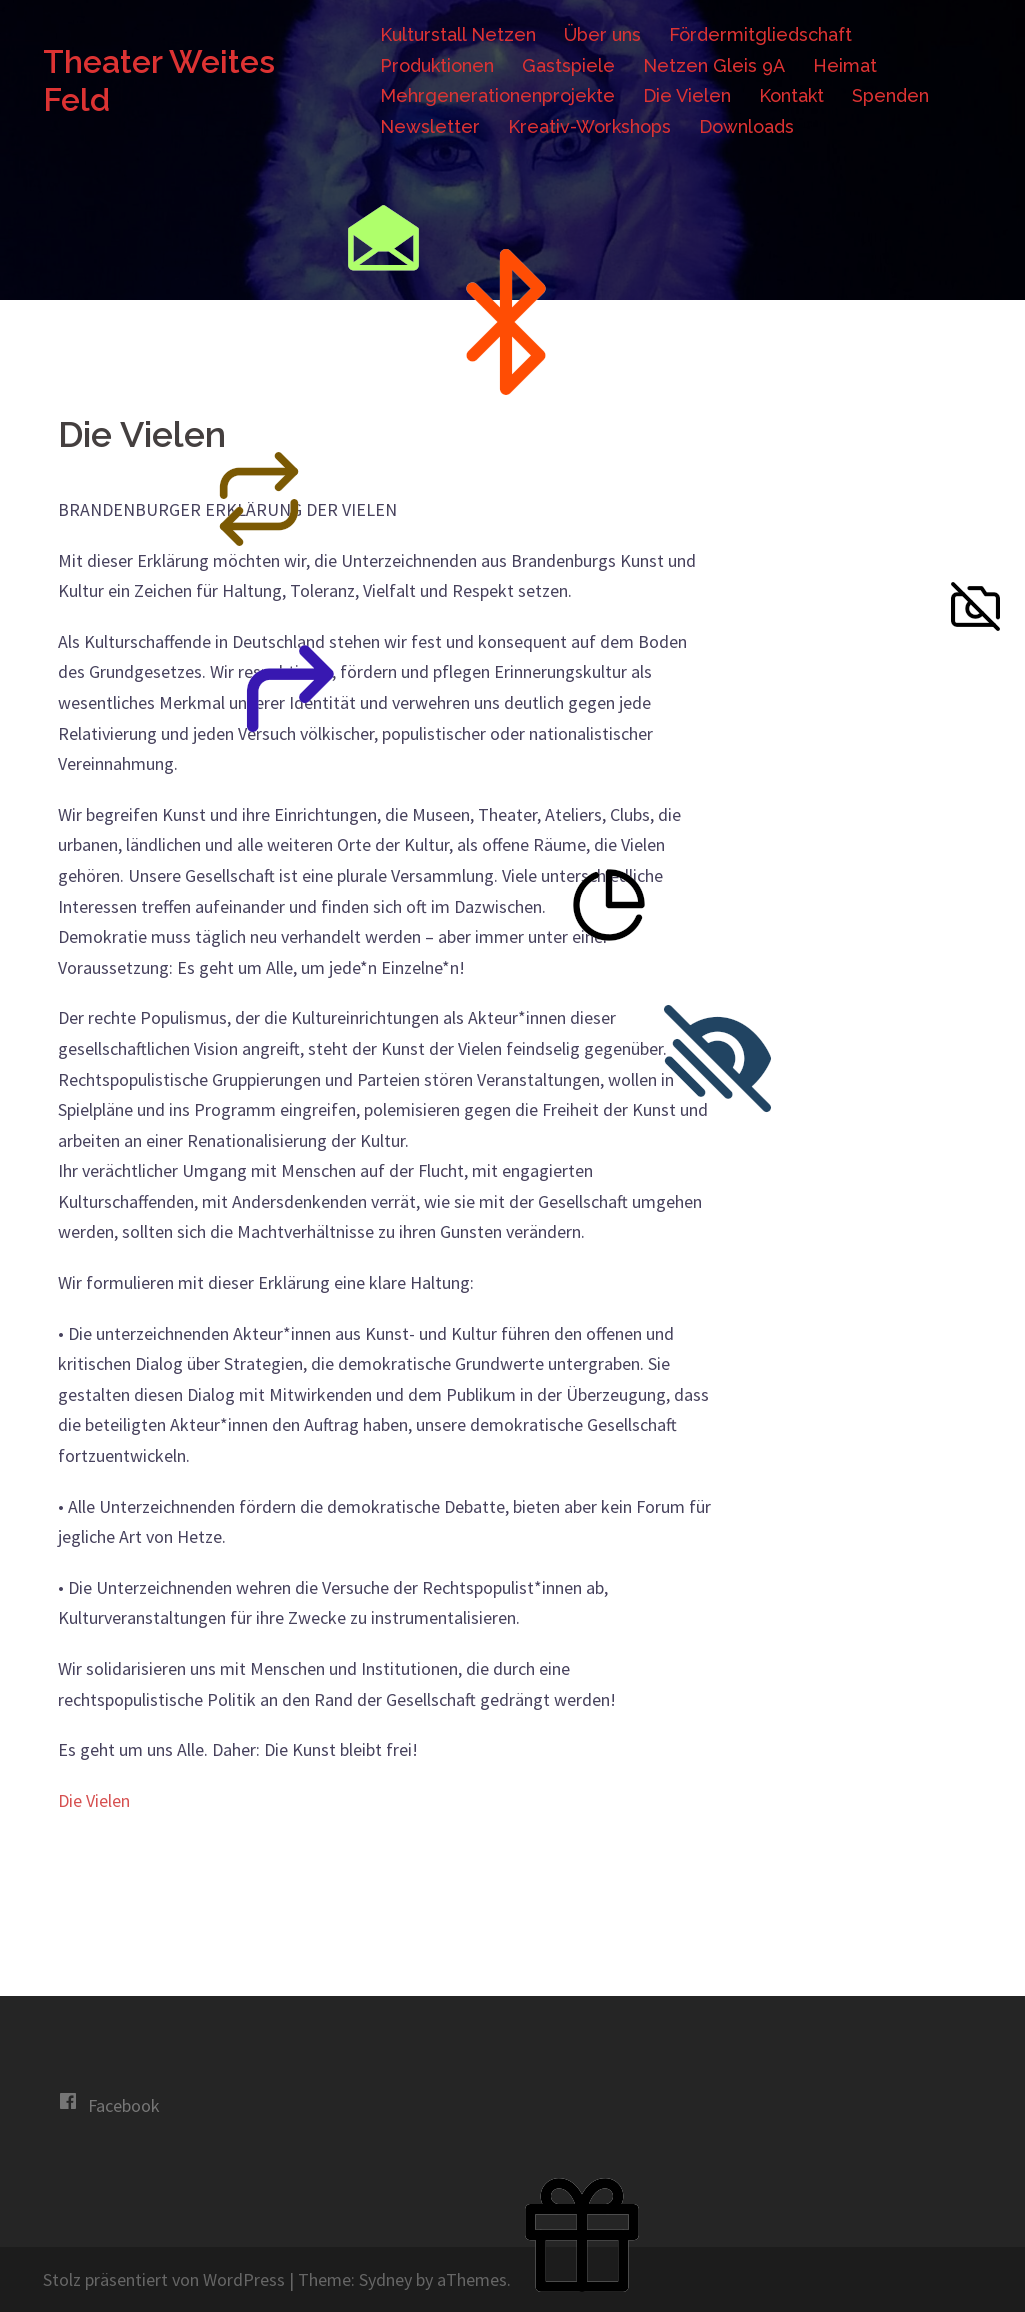 The width and height of the screenshot is (1025, 2312). What do you see at coordinates (582, 2235) in the screenshot?
I see `redeem a gift or reward` at bounding box center [582, 2235].